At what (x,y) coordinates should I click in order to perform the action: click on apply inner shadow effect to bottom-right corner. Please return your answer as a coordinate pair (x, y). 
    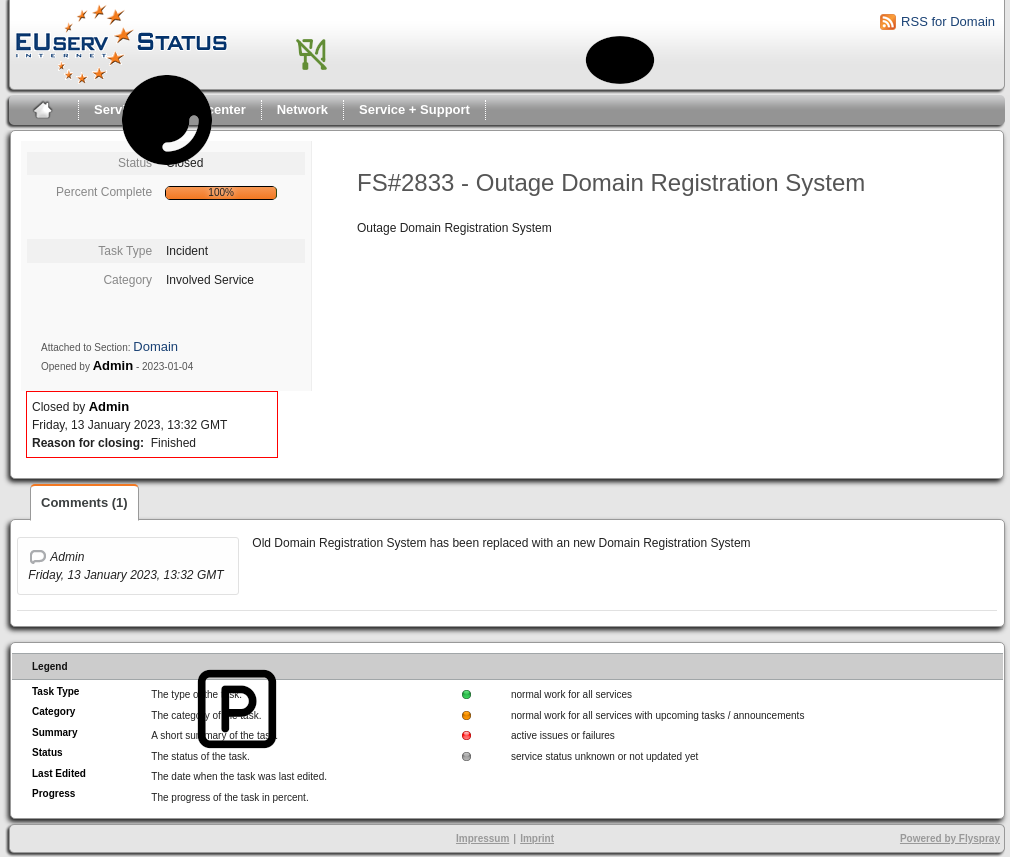
    Looking at the image, I should click on (167, 120).